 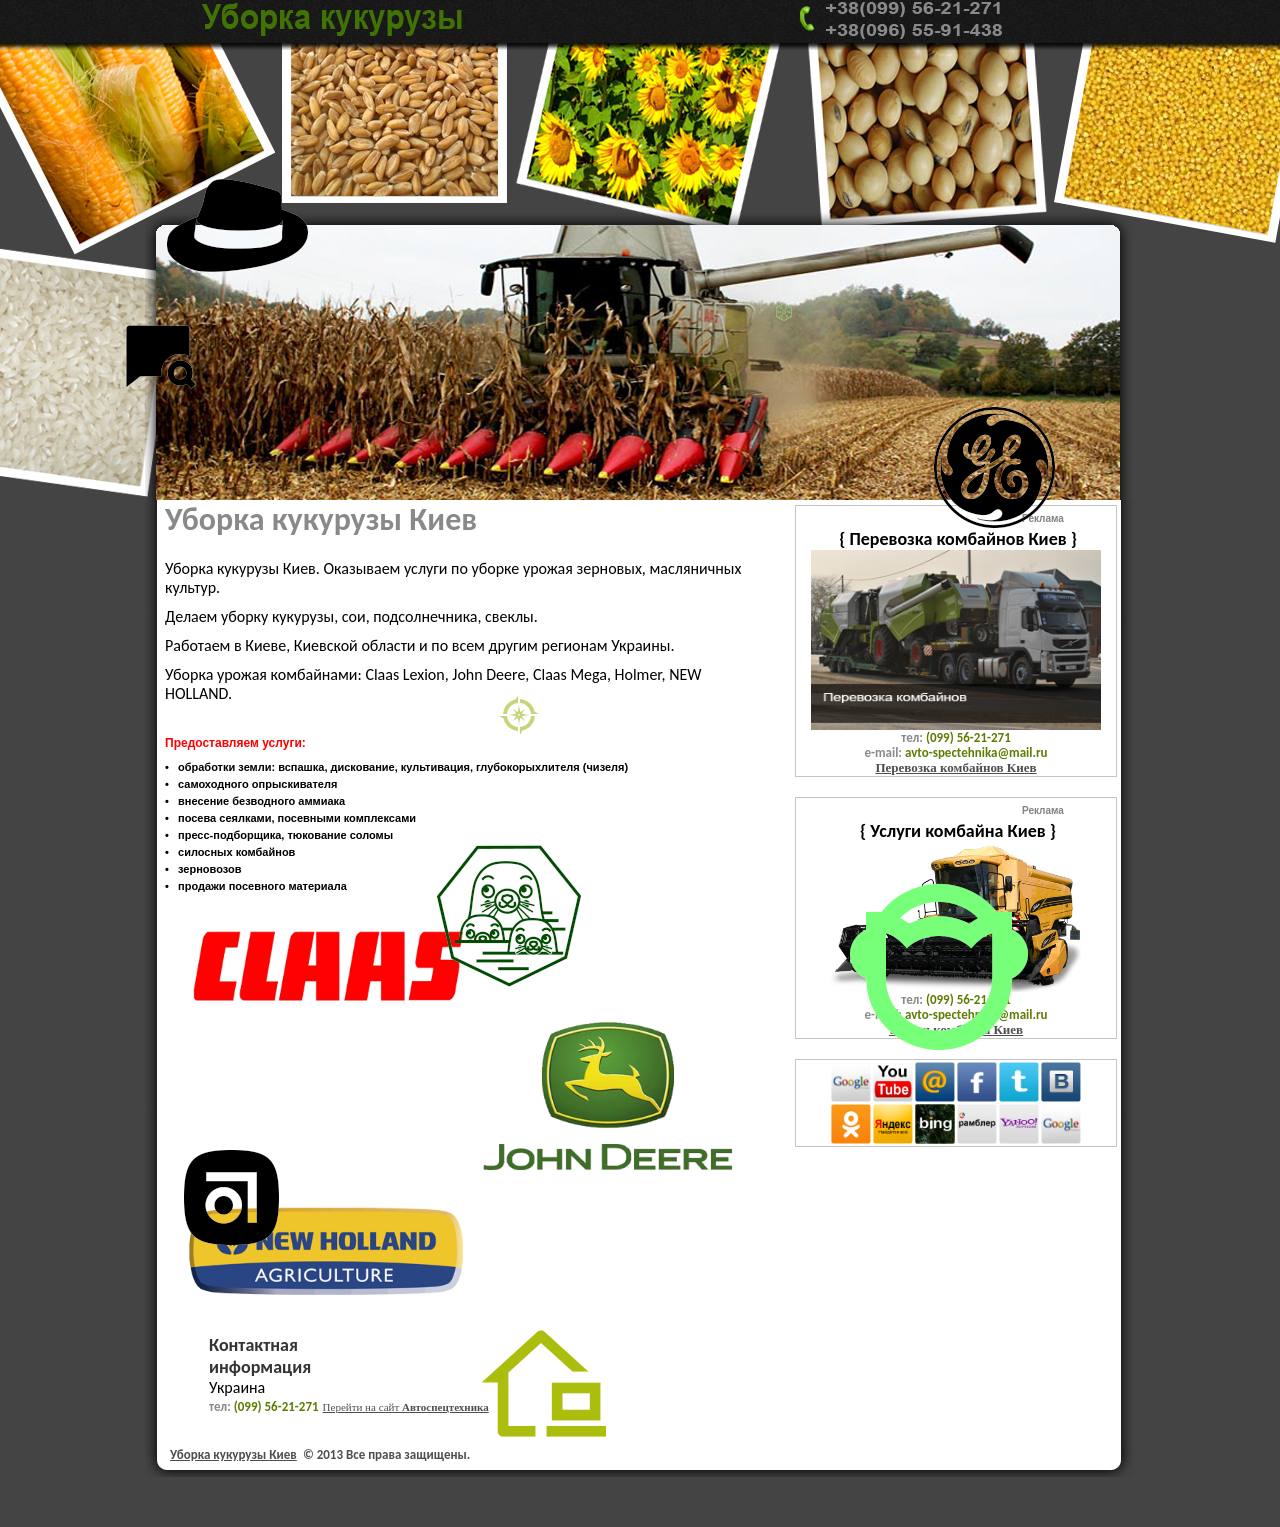 What do you see at coordinates (158, 354) in the screenshot?
I see `search through chat messages` at bounding box center [158, 354].